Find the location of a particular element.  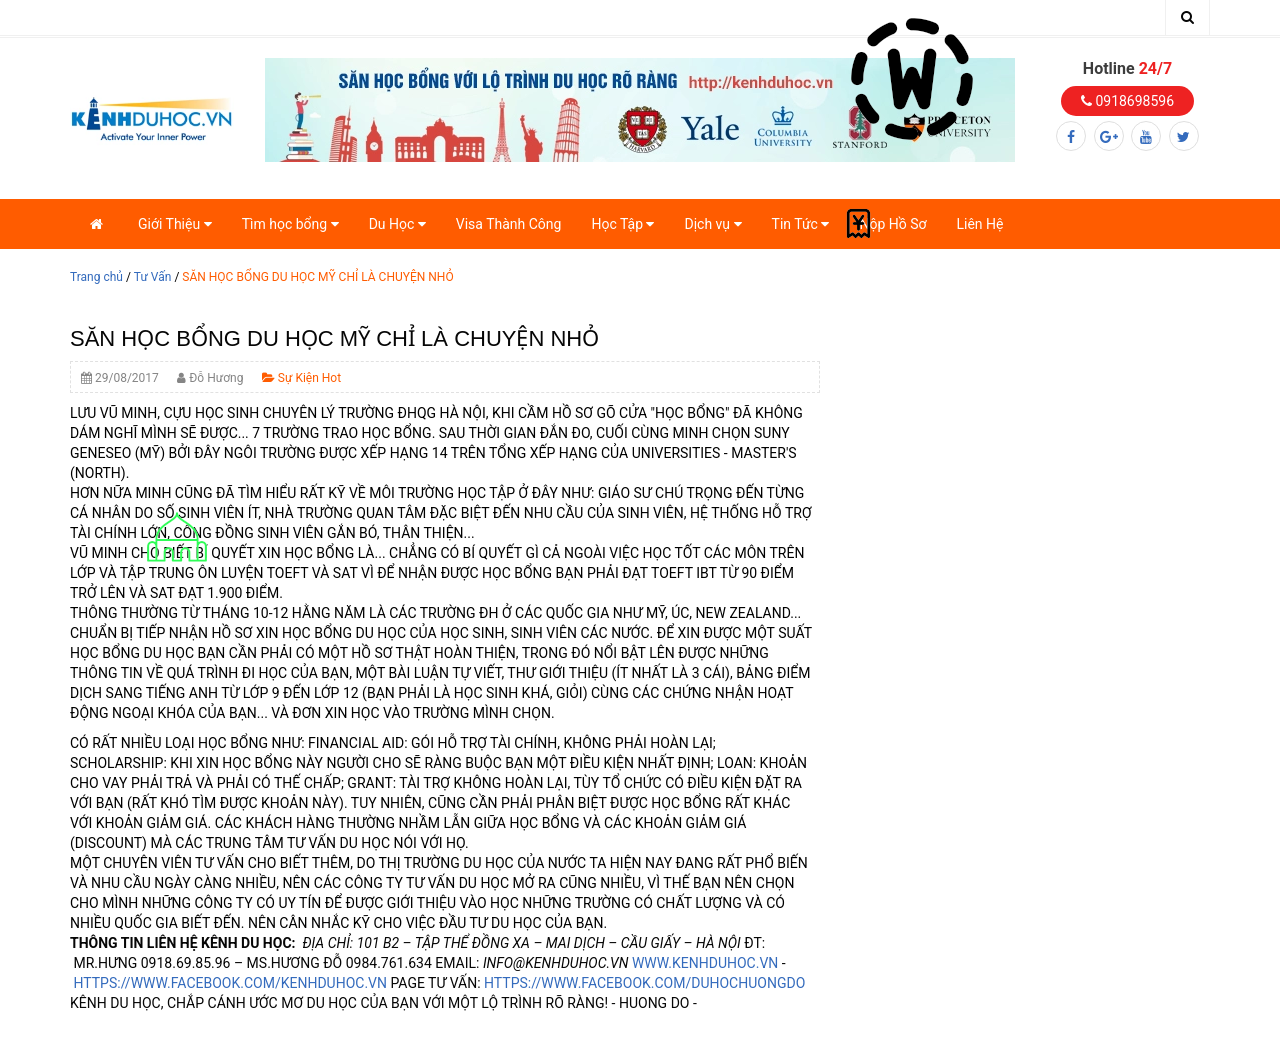

find nearby mosques is located at coordinates (177, 540).